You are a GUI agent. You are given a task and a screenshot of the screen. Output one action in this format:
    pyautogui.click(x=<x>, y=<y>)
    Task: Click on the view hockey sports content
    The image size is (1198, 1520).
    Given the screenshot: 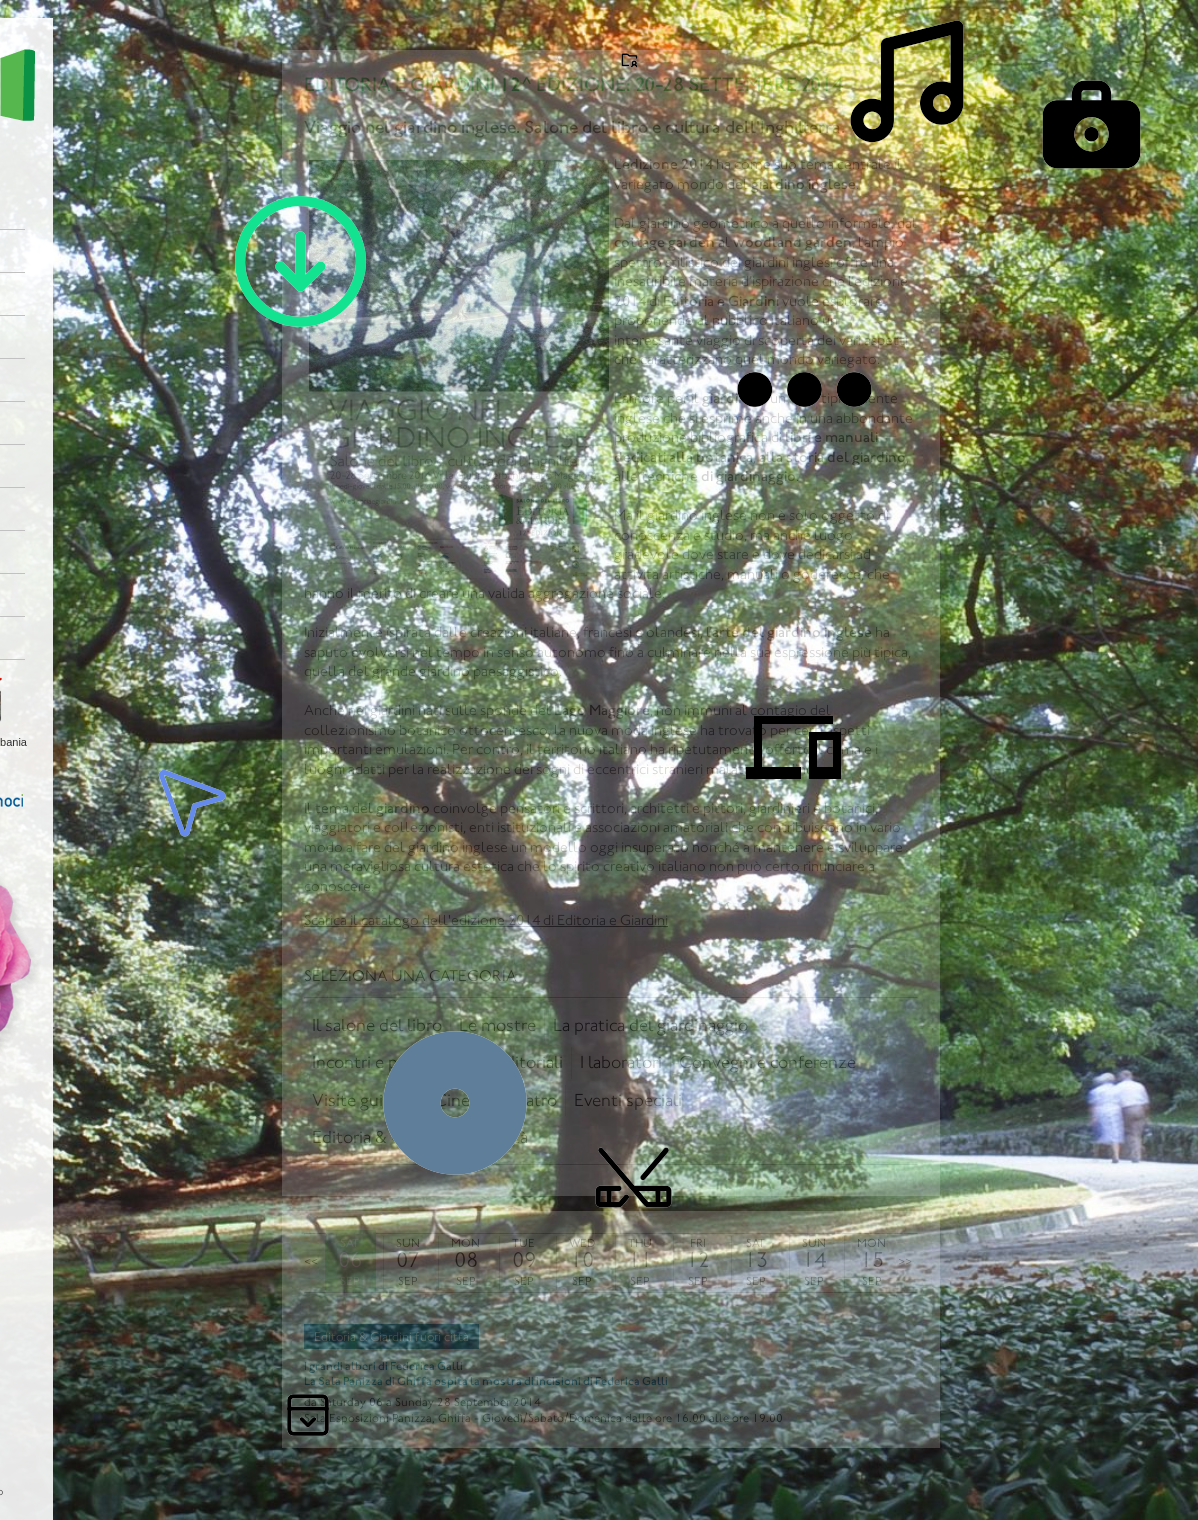 What is the action you would take?
    pyautogui.click(x=633, y=1177)
    